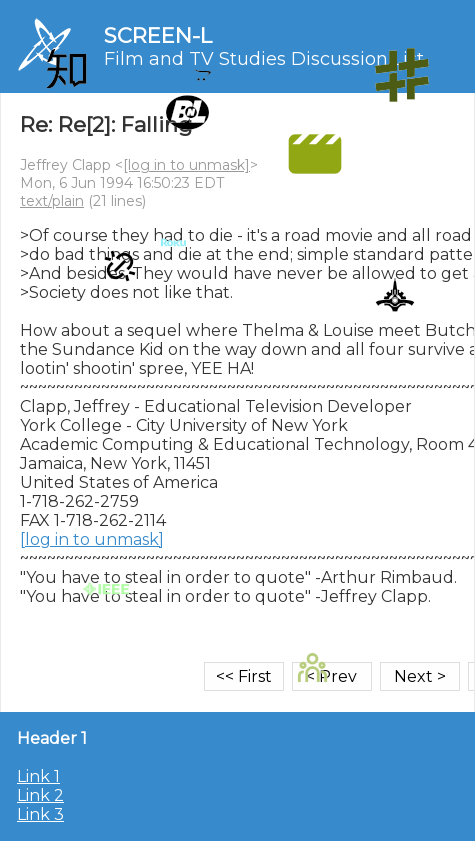 The width and height of the screenshot is (475, 841). What do you see at coordinates (187, 112) in the screenshot?
I see `buy n large corporation logo from WALL-E` at bounding box center [187, 112].